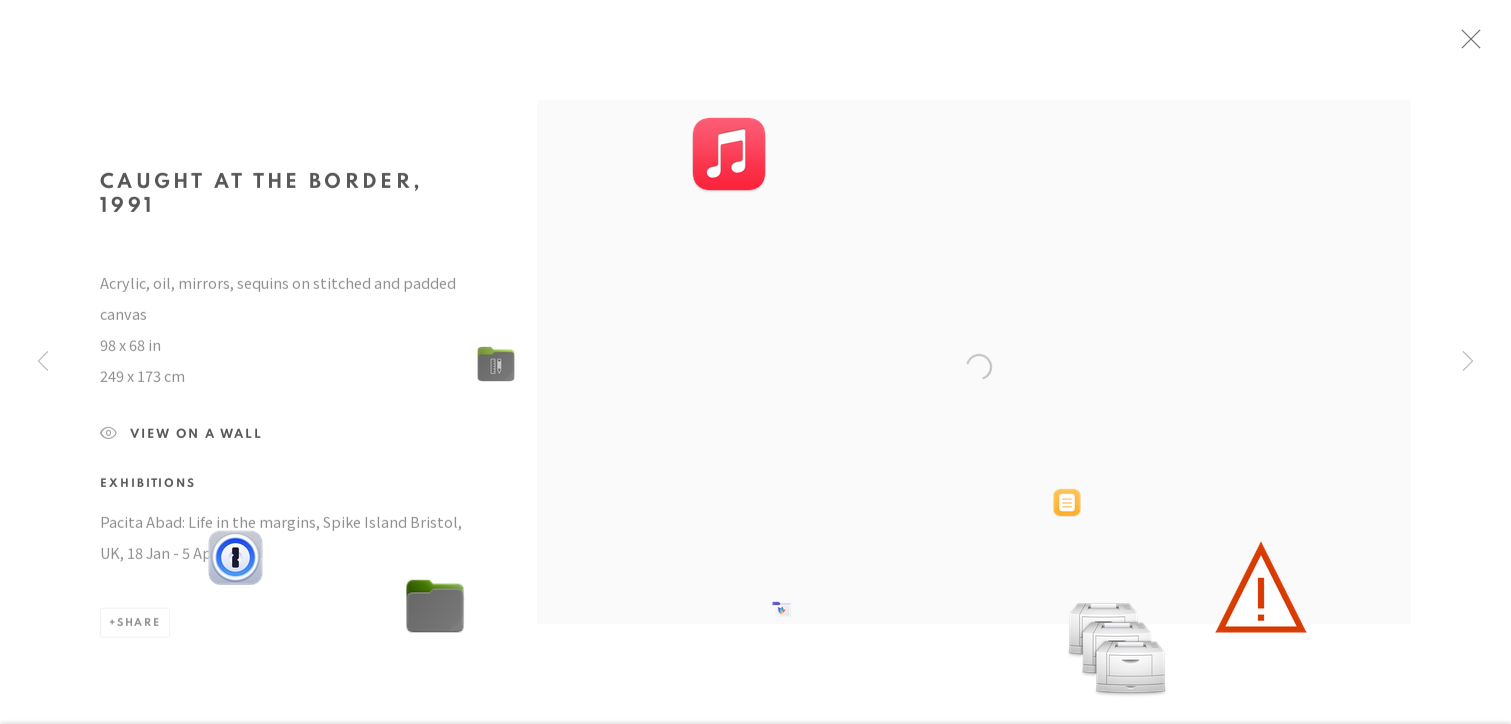 This screenshot has height=724, width=1511. I want to click on open templates folder, so click(496, 364).